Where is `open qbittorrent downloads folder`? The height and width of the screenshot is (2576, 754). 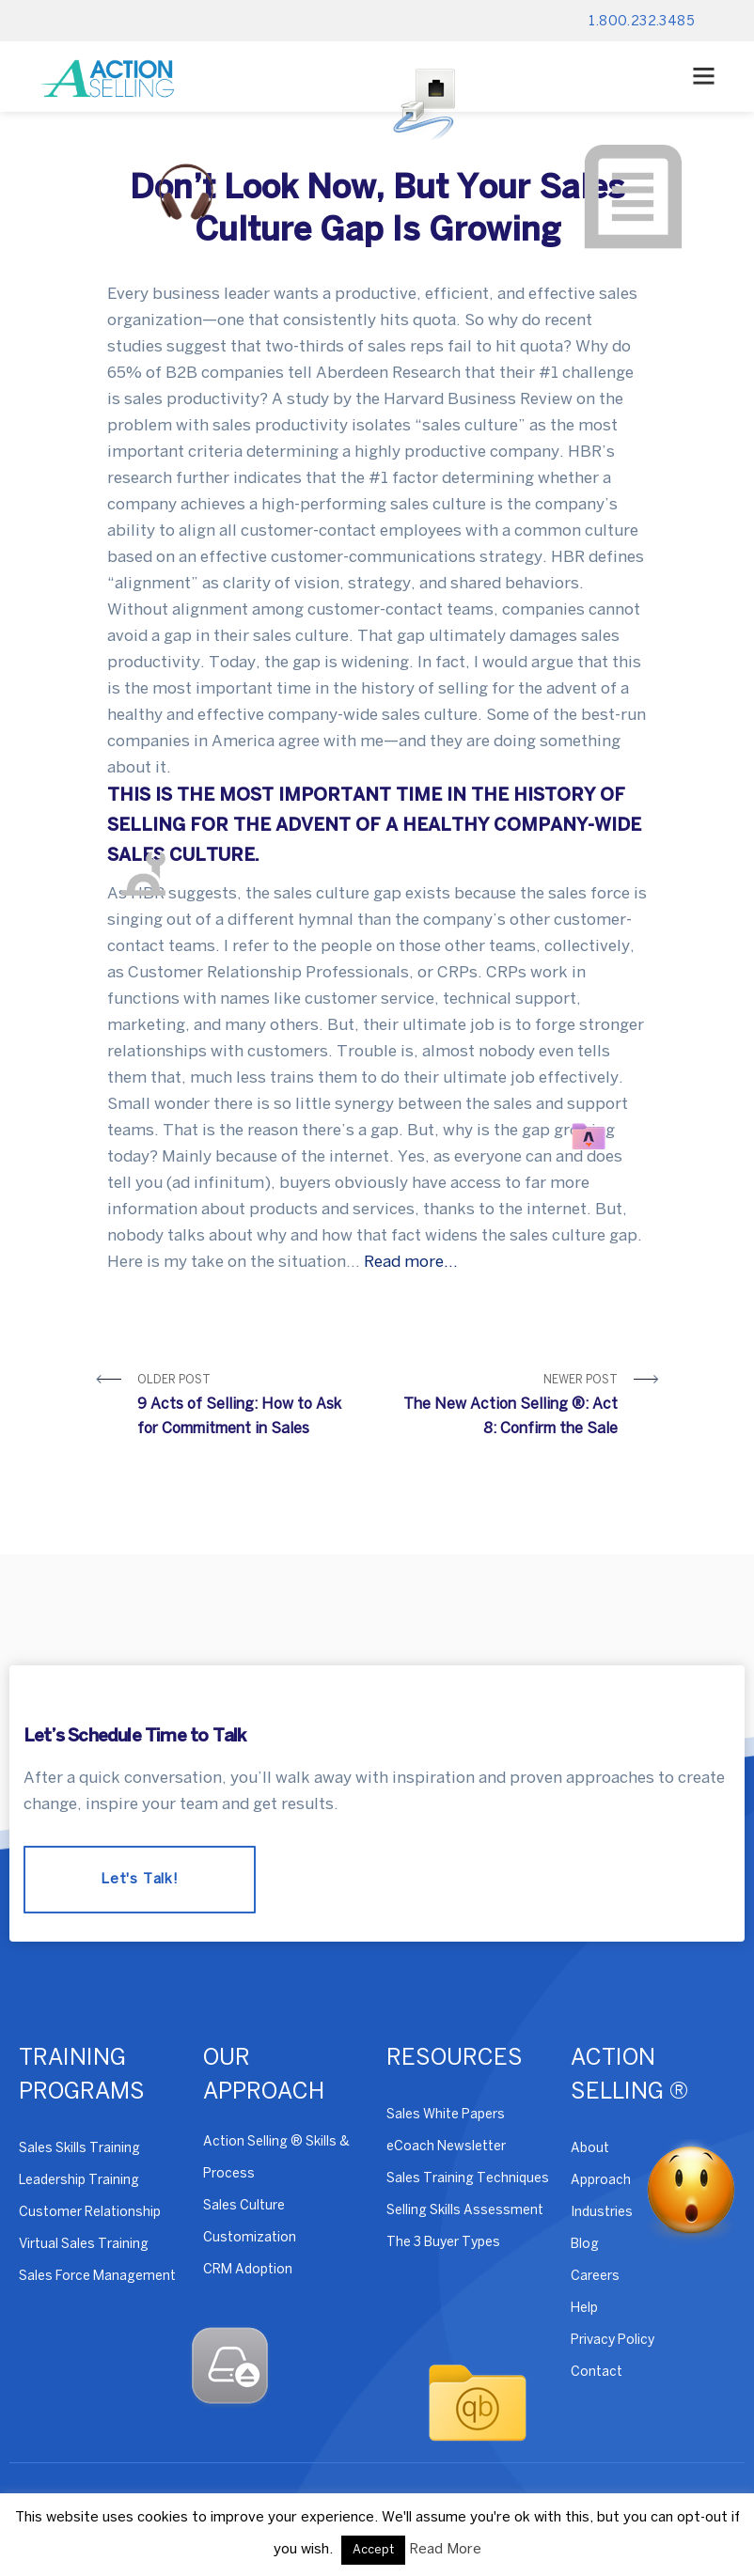 open qbittorrent downloads folder is located at coordinates (477, 2405).